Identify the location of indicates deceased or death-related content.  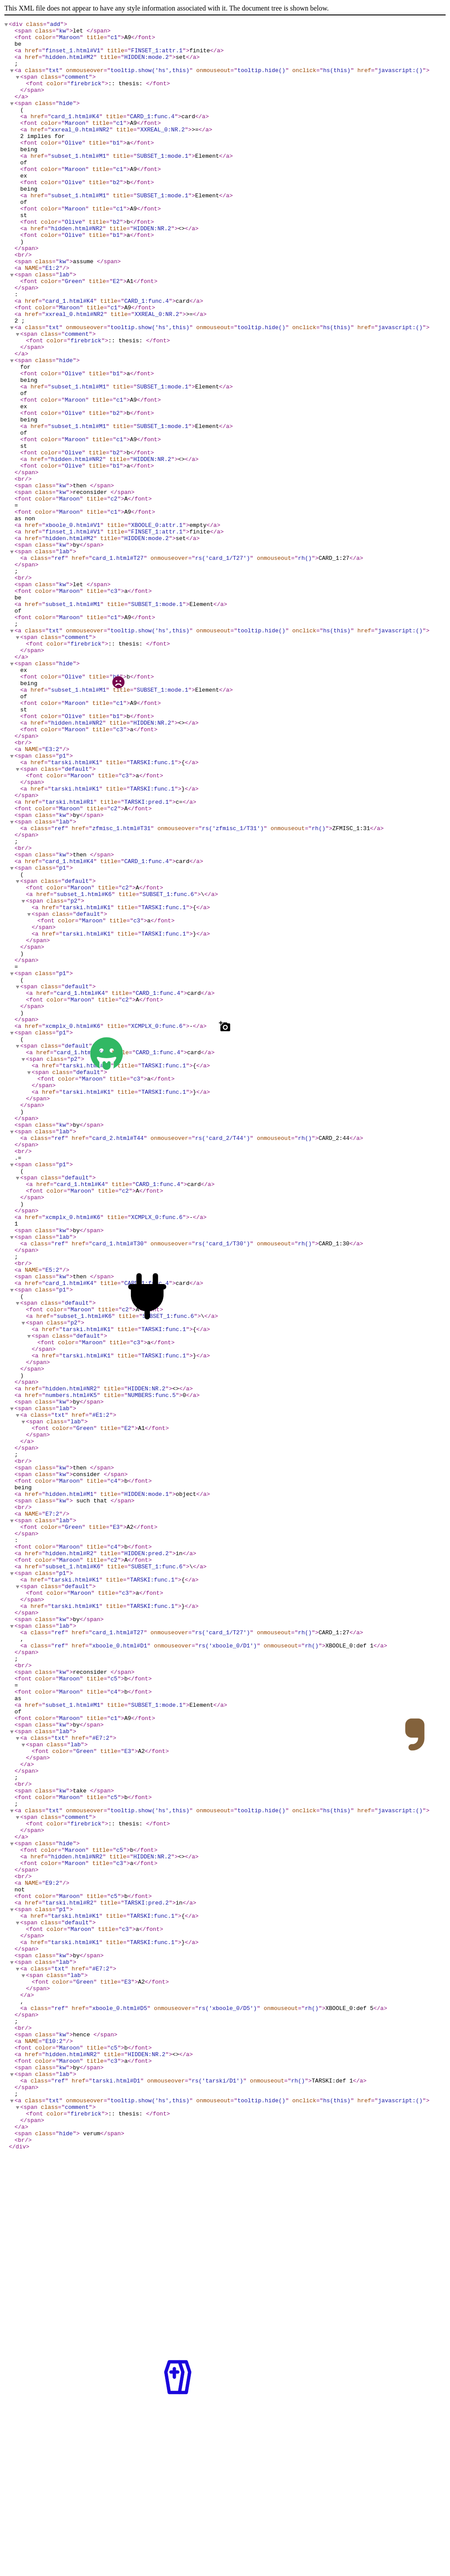
(178, 2377).